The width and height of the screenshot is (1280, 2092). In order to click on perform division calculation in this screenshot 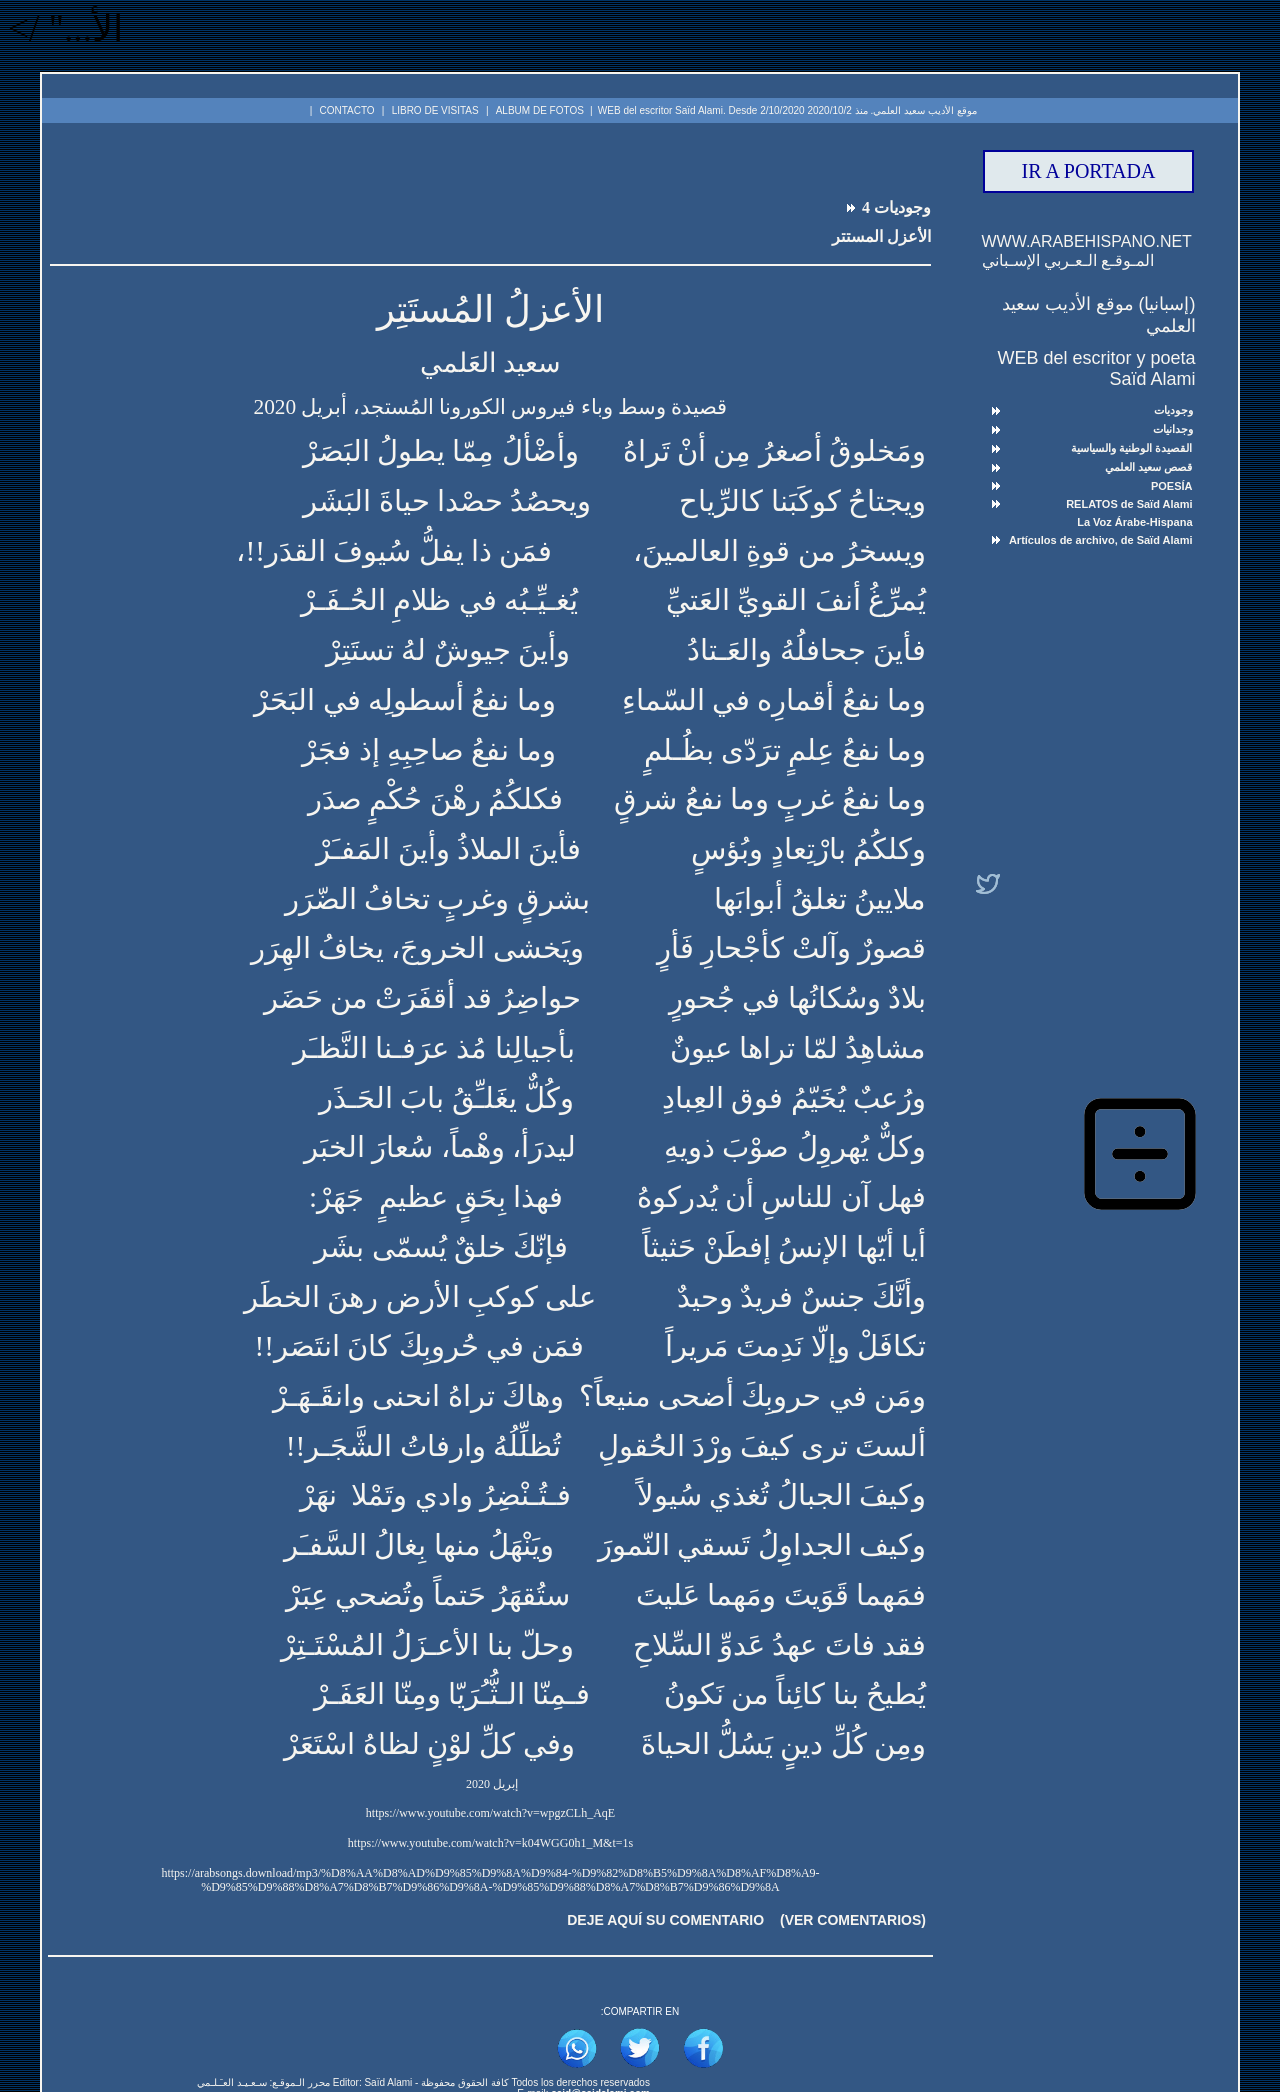, I will do `click(1140, 1154)`.